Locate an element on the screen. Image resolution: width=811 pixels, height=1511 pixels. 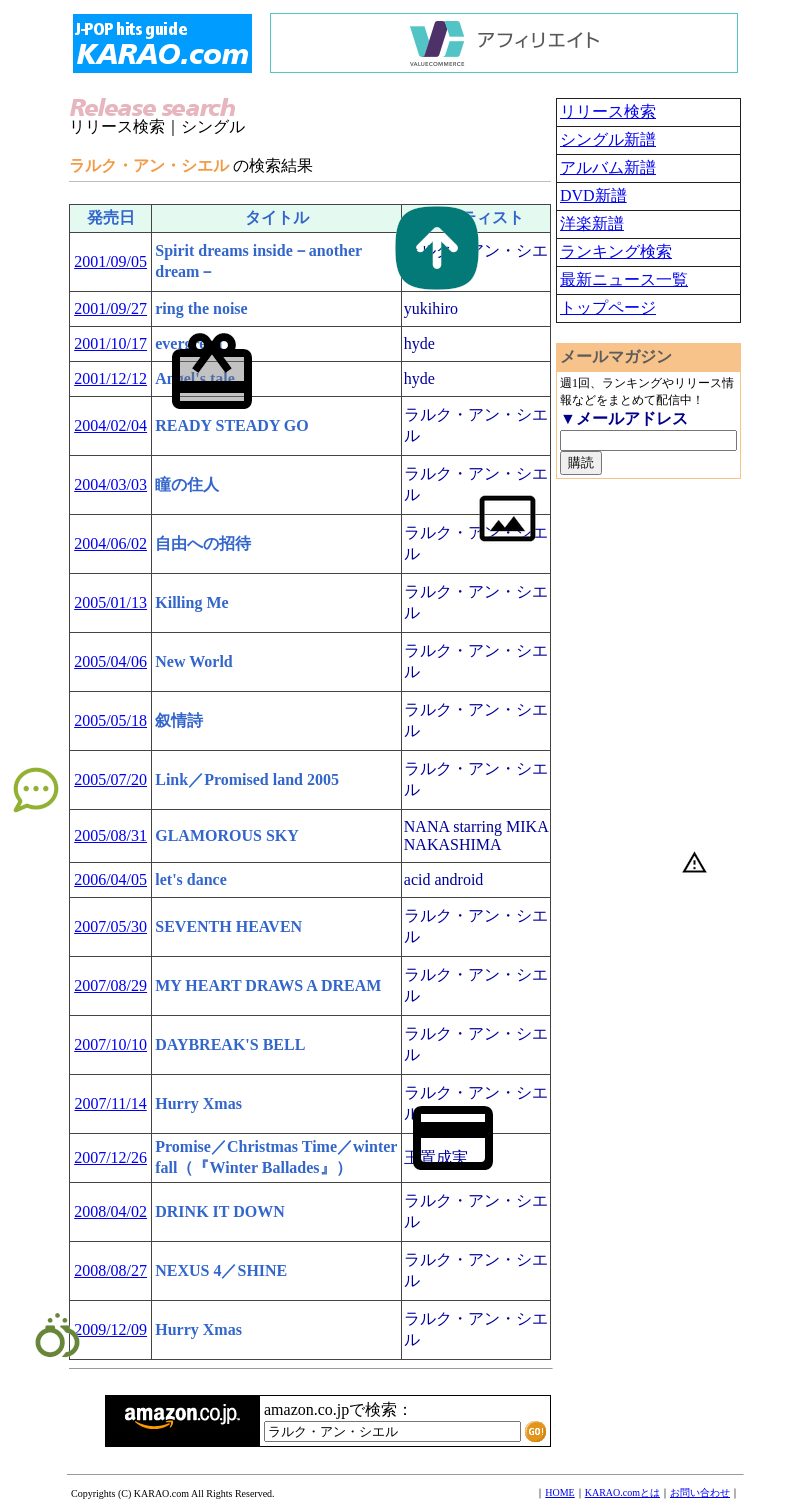
view image at actual size is located at coordinates (507, 518).